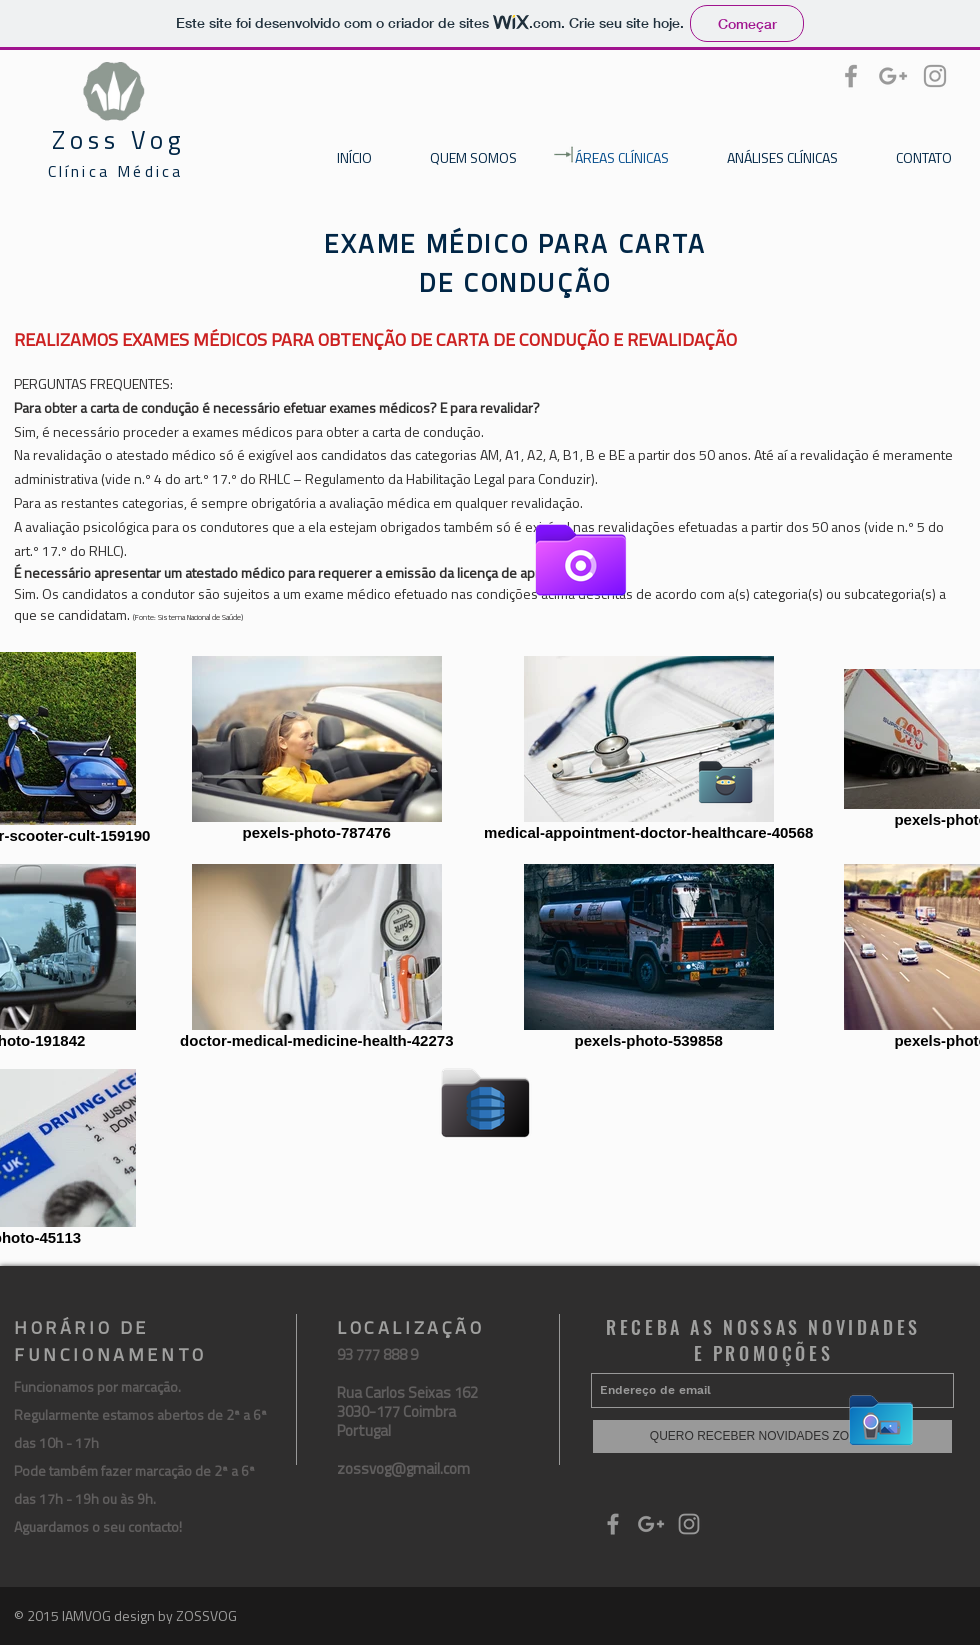  Describe the element at coordinates (725, 783) in the screenshot. I see `open ninja download manager folder` at that location.